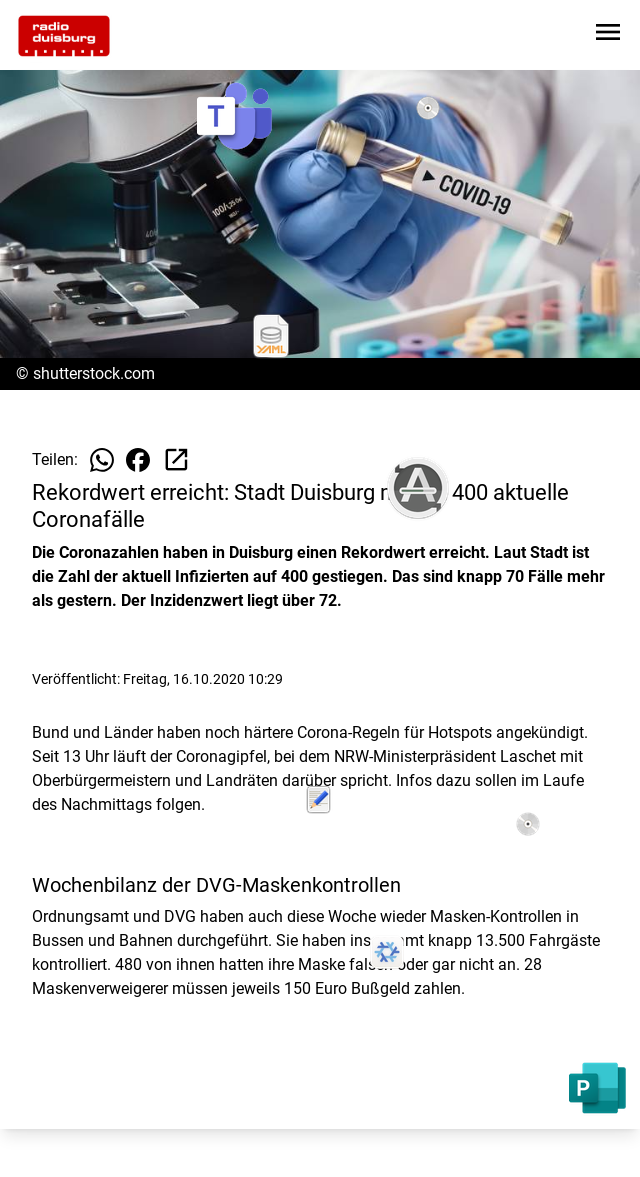 The width and height of the screenshot is (640, 1177). What do you see at coordinates (598, 1088) in the screenshot?
I see `open Microsoft Publisher application` at bounding box center [598, 1088].